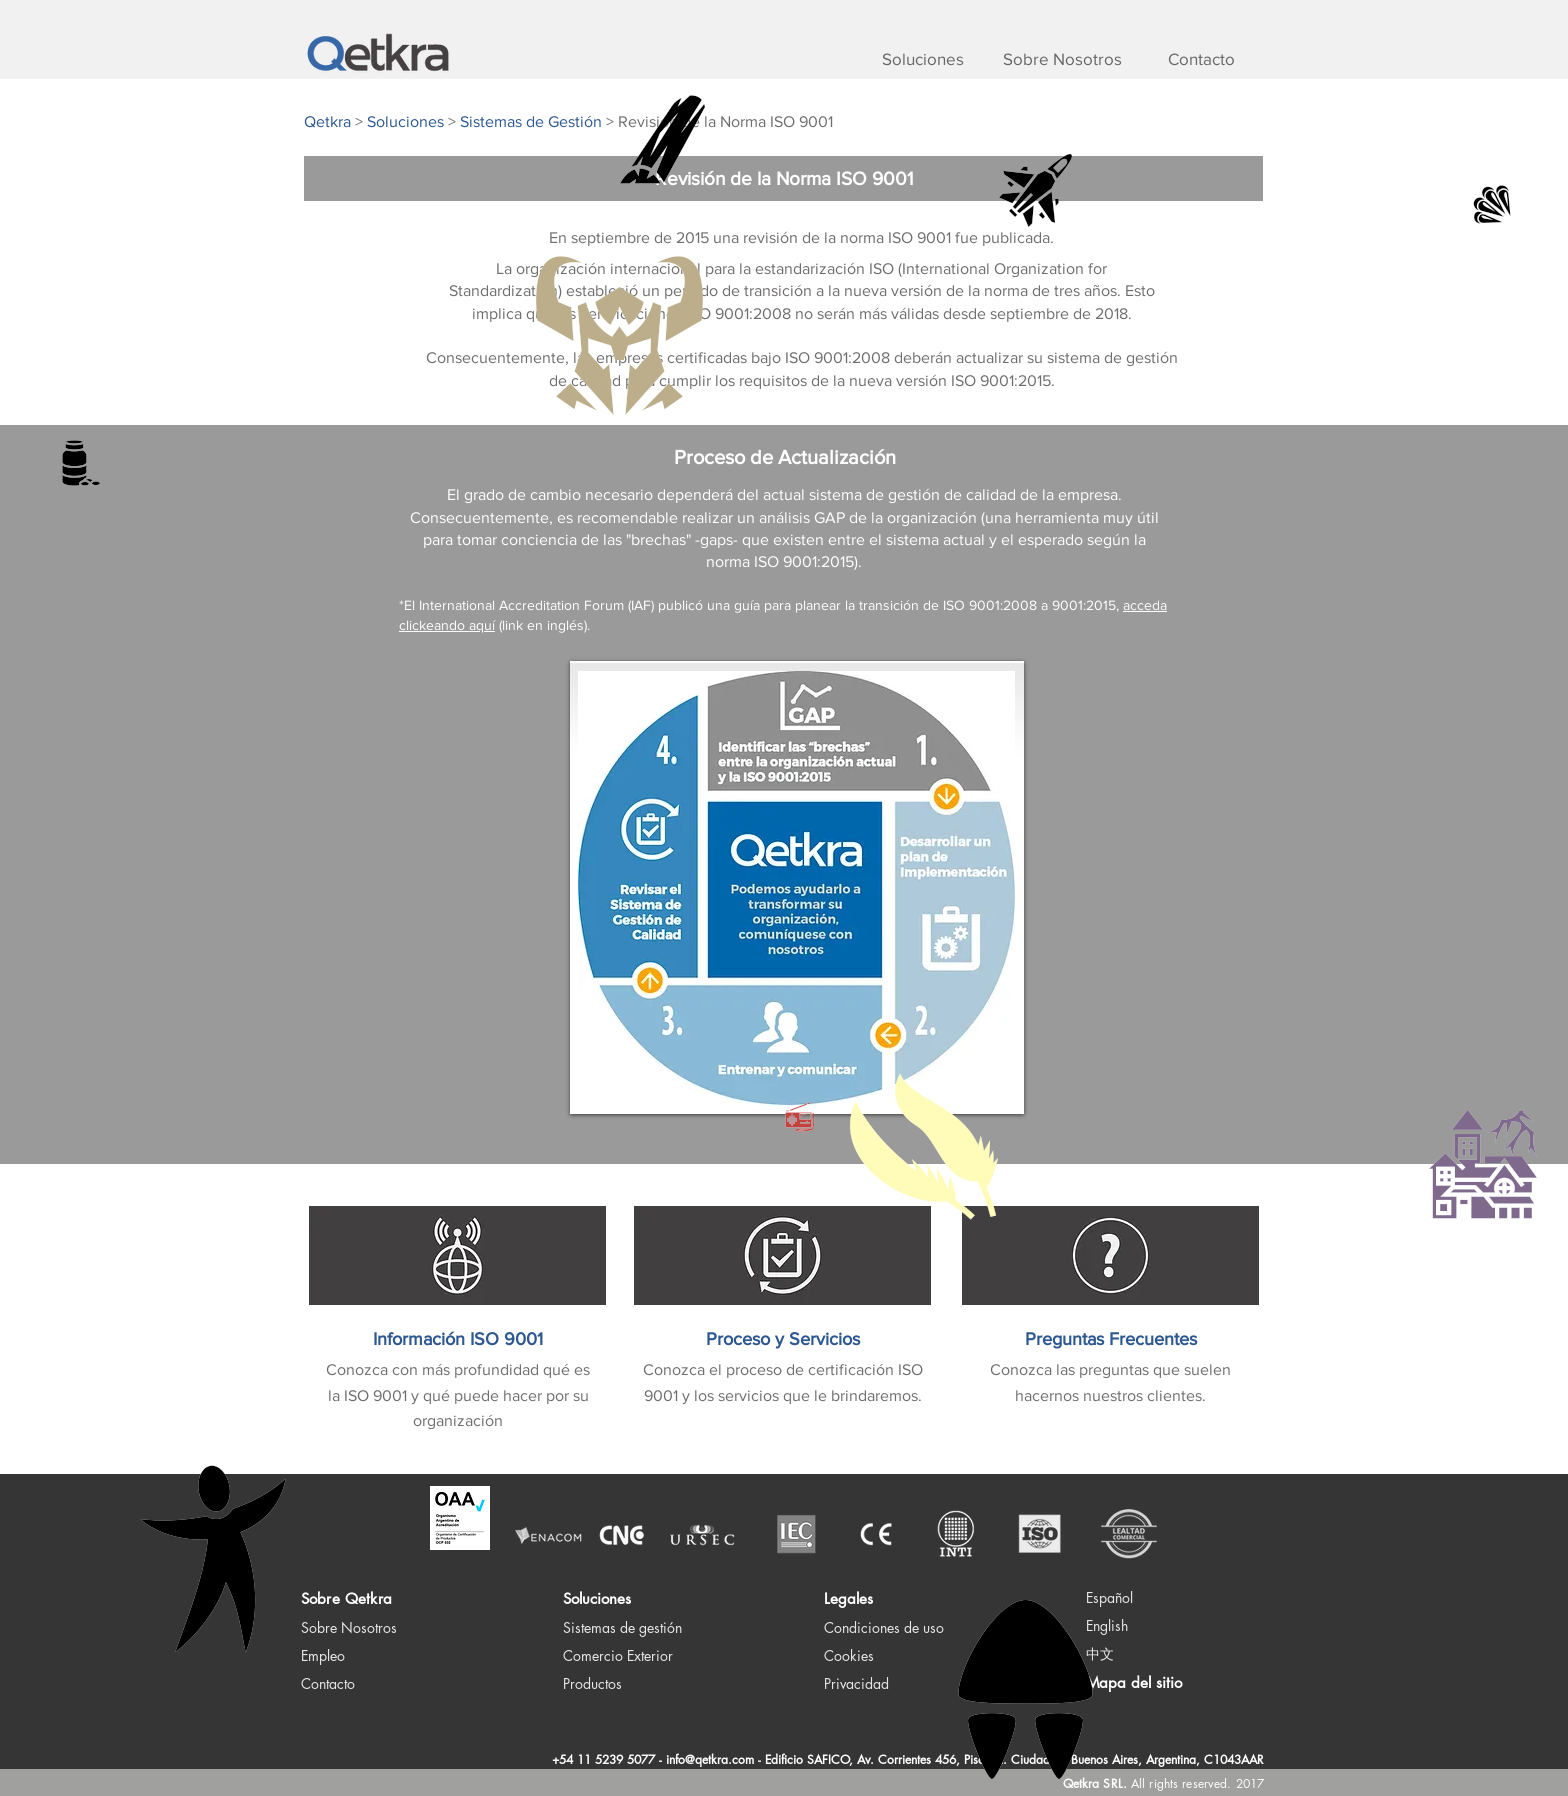 Image resolution: width=1568 pixels, height=1796 pixels. I want to click on select warrior or tank character class, so click(619, 333).